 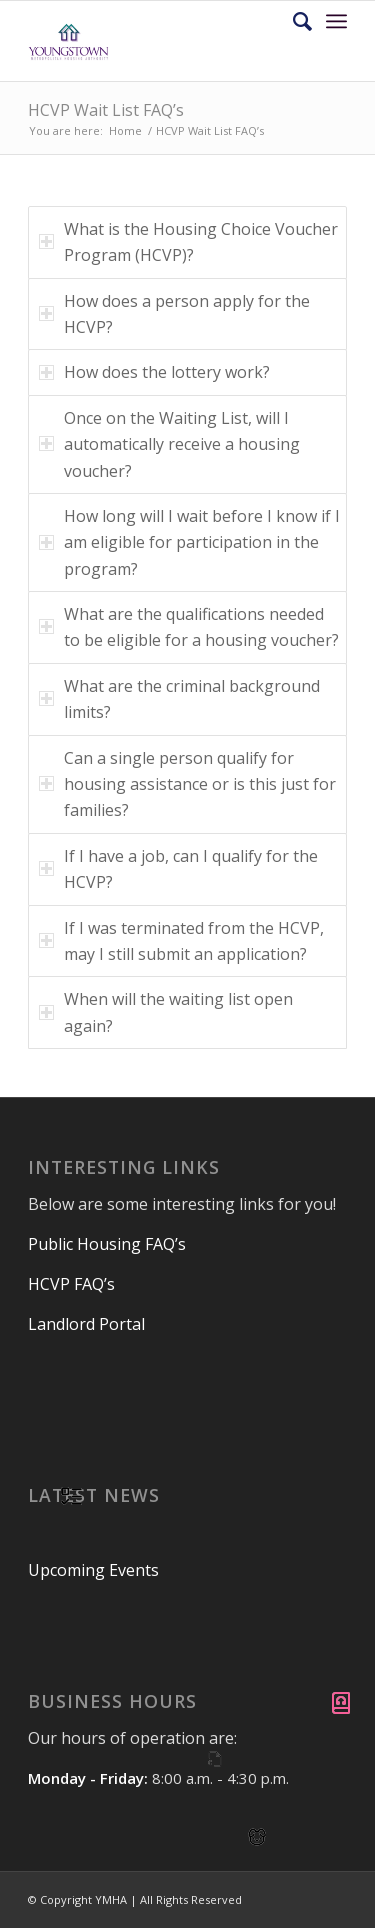 I want to click on access audiobook library, so click(x=341, y=1703).